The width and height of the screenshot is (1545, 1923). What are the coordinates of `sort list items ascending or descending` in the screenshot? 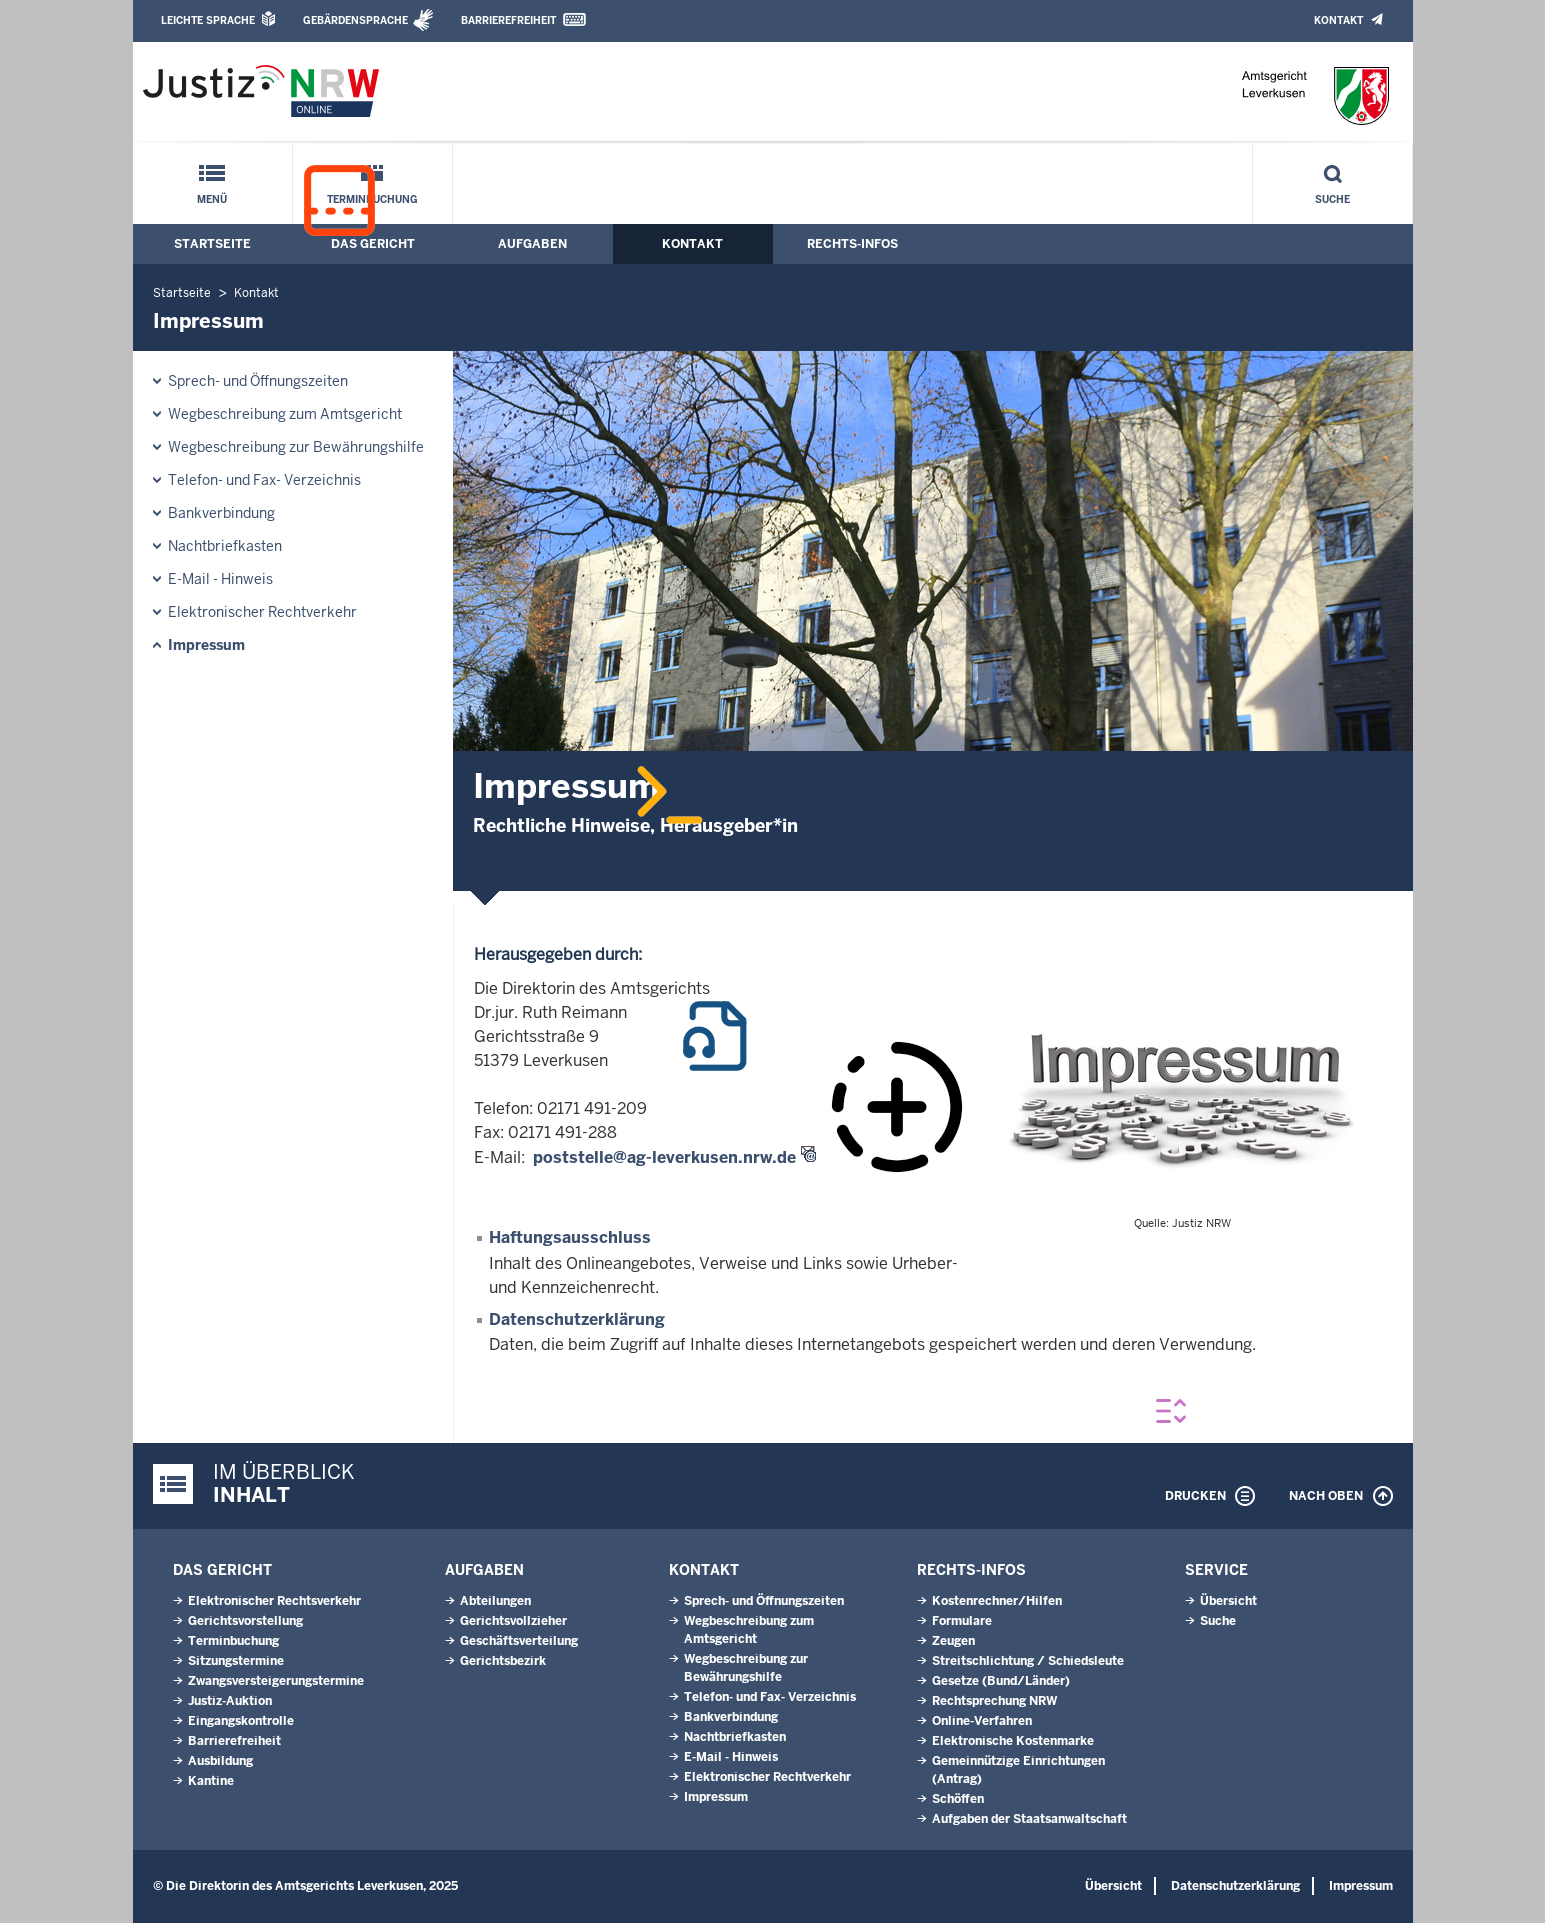 It's located at (1171, 1411).